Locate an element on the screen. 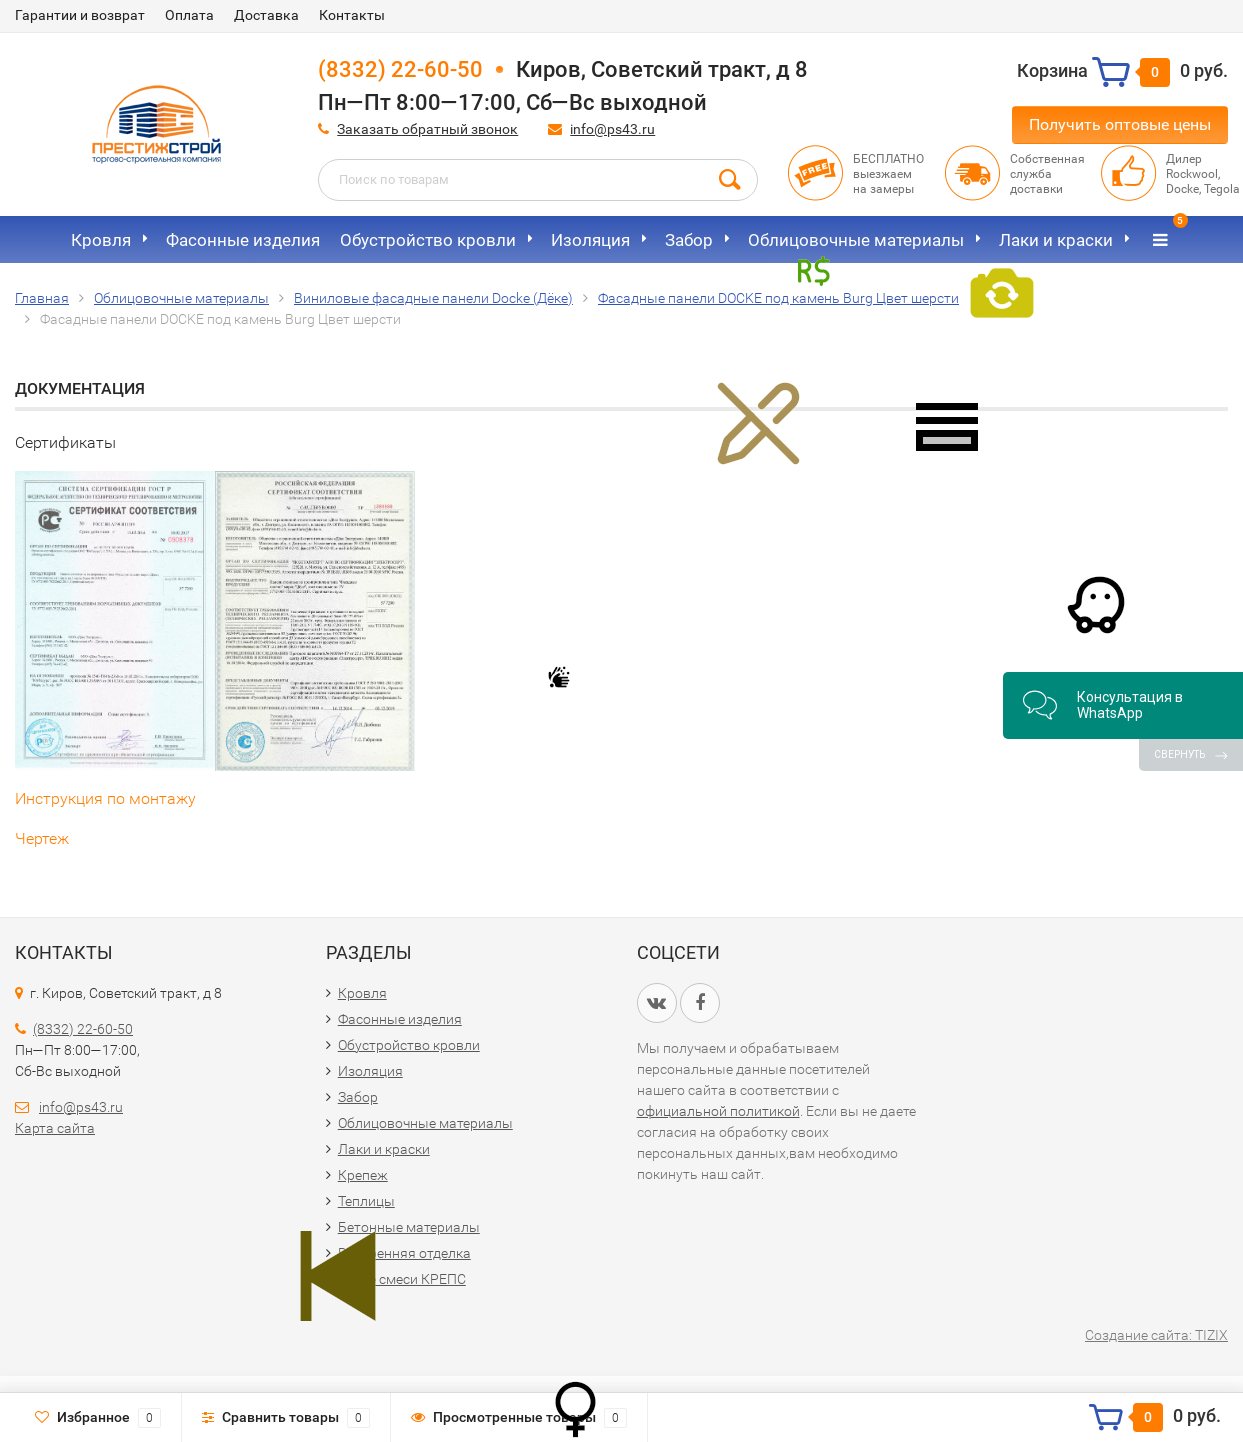  skip to previous track is located at coordinates (338, 1276).